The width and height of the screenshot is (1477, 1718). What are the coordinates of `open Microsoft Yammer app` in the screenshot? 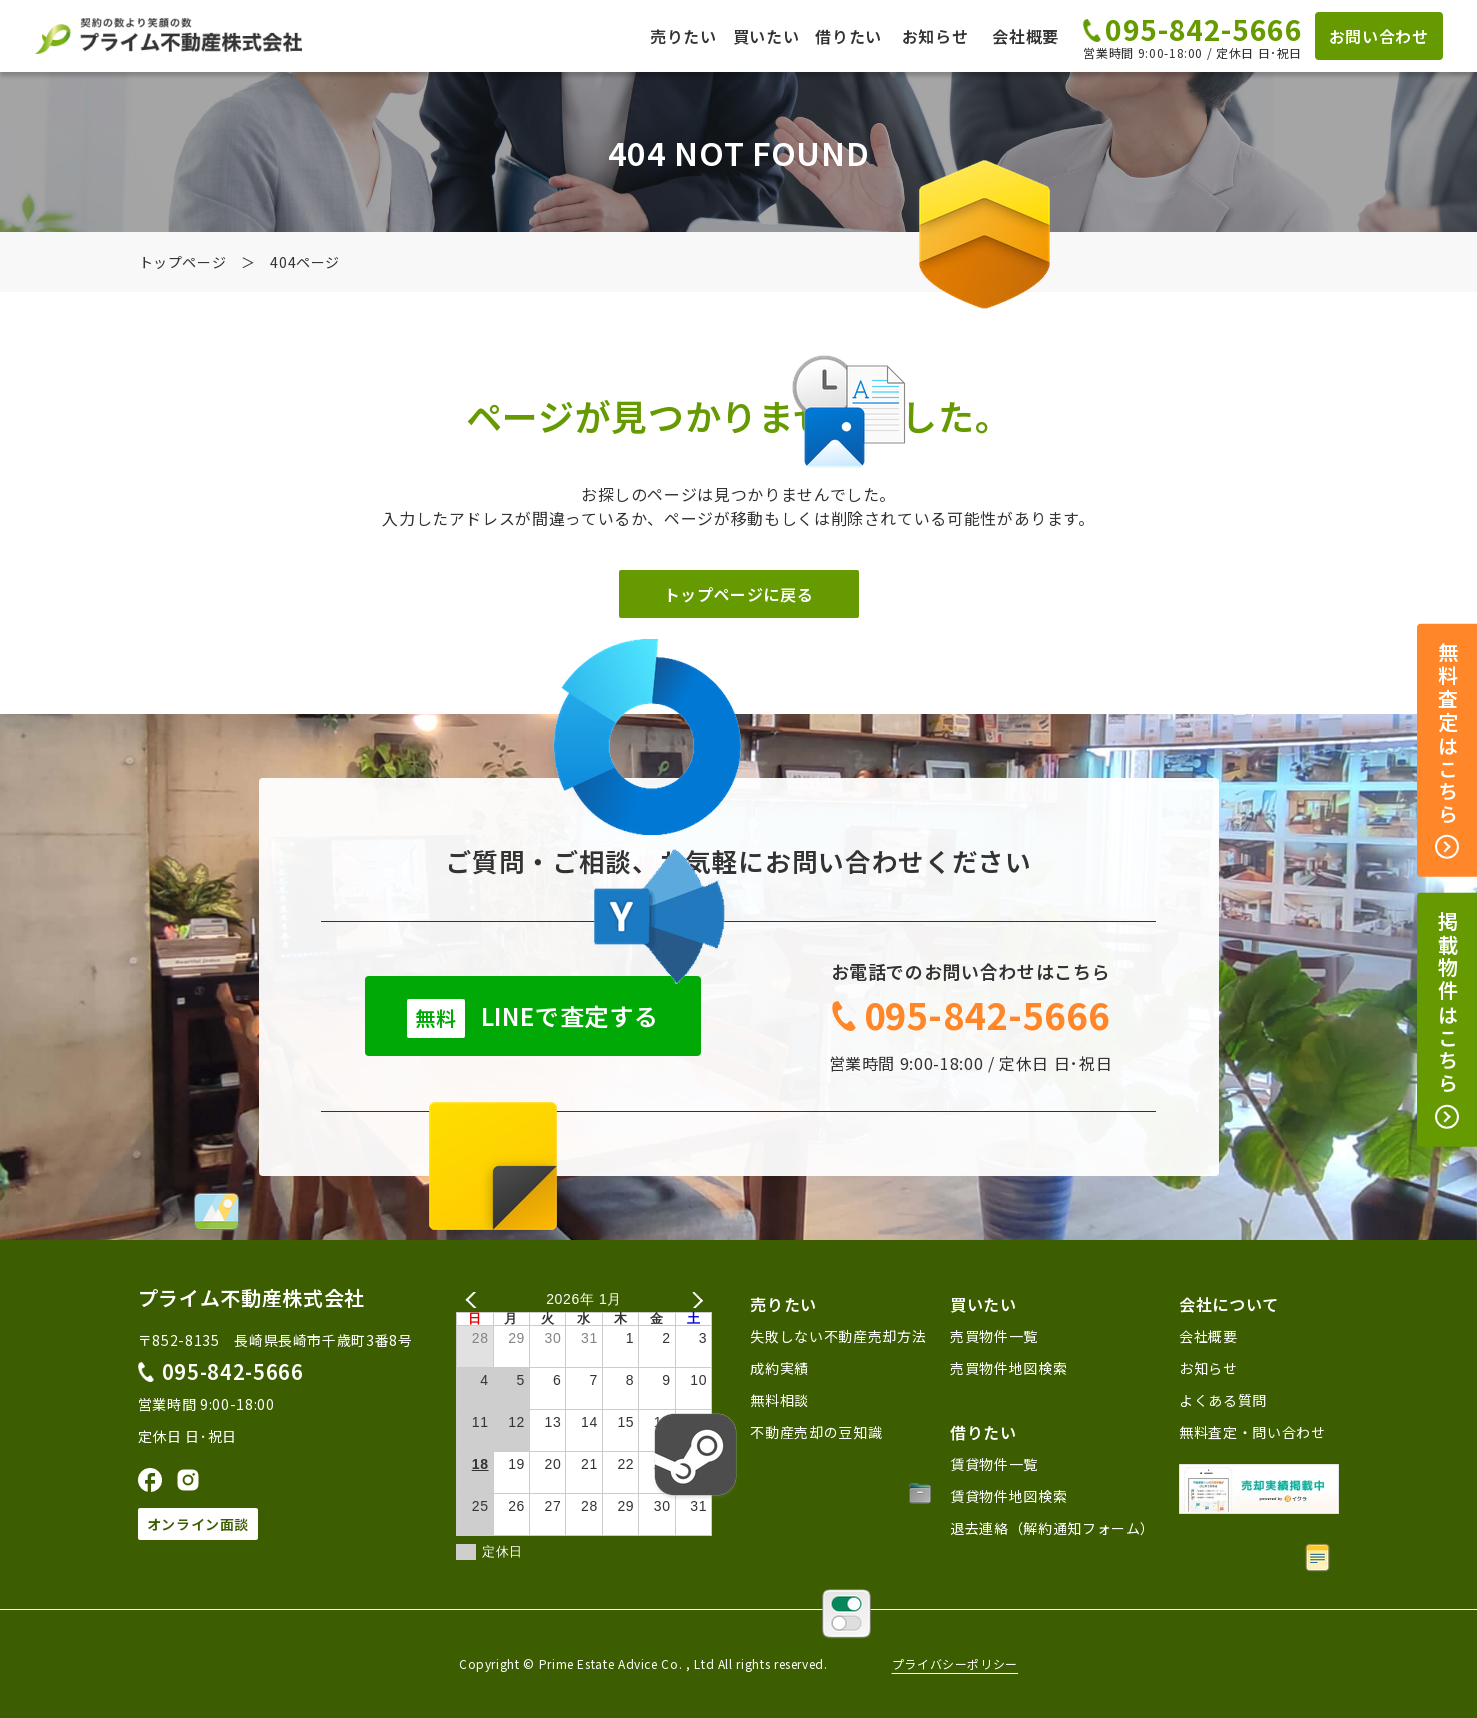 It's located at (659, 916).